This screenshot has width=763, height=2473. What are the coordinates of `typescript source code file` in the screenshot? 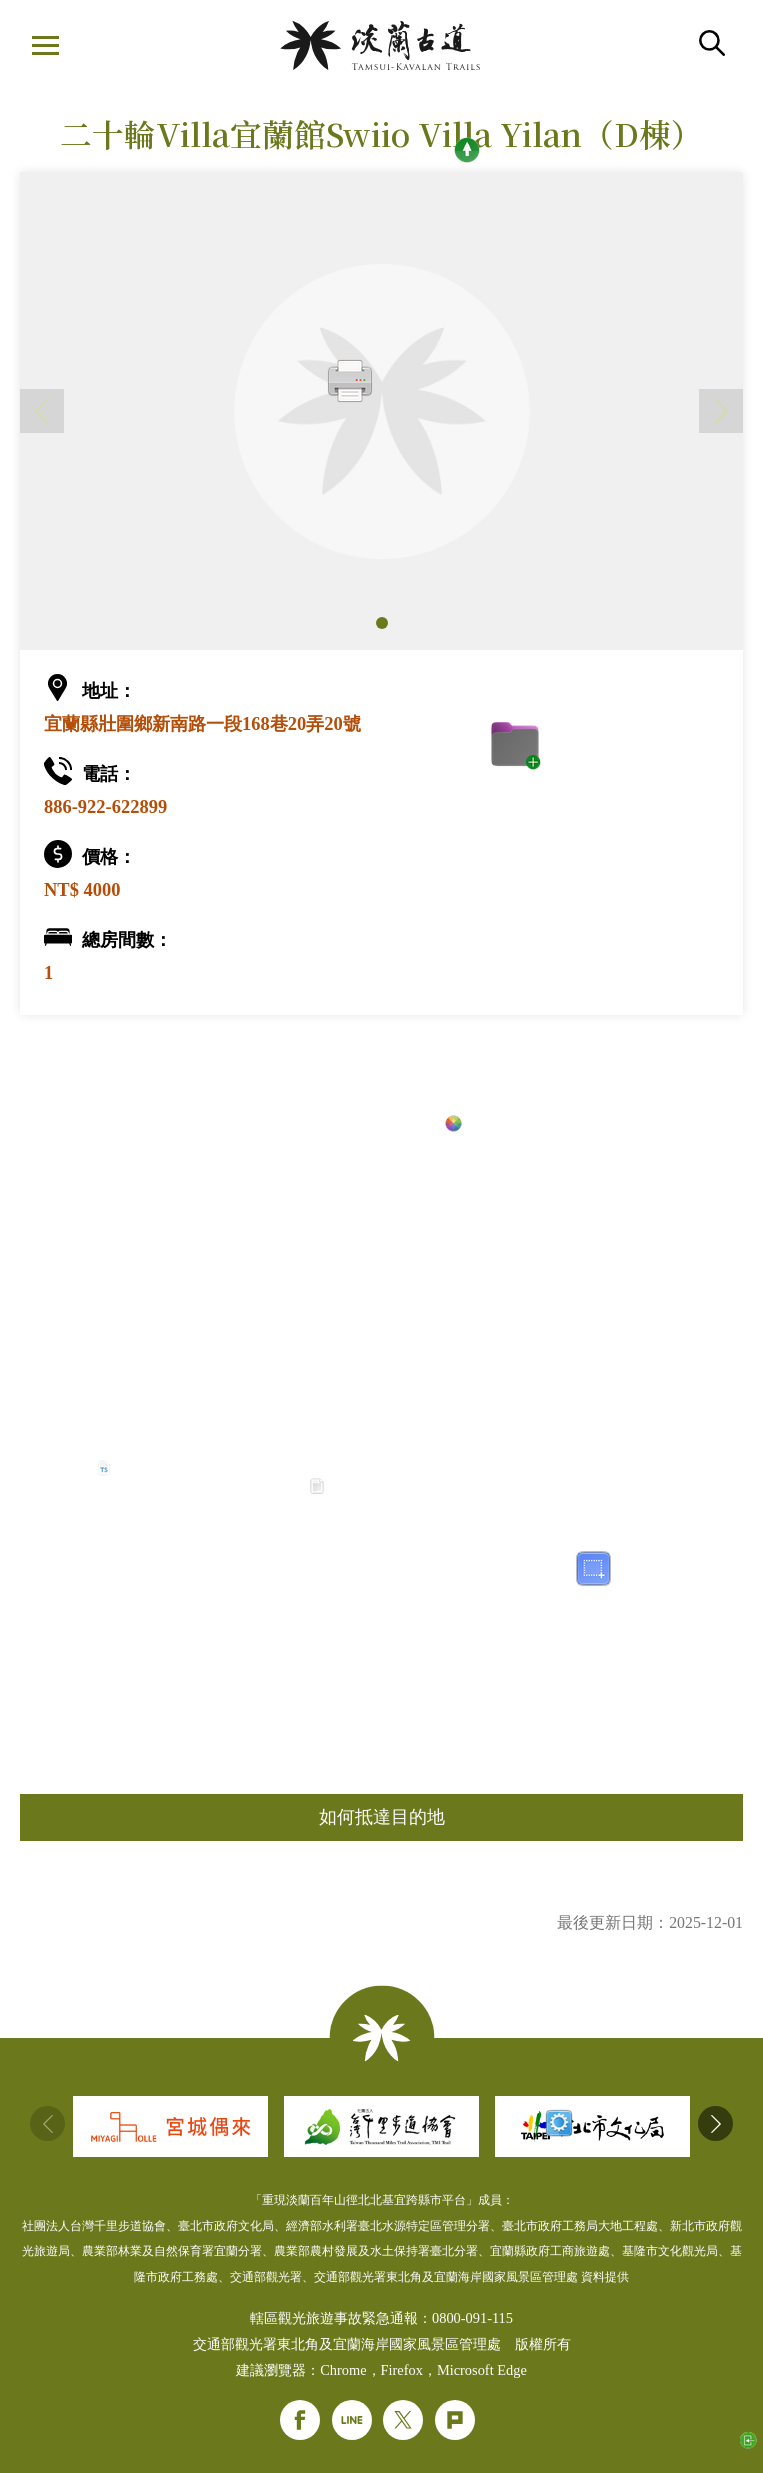 It's located at (104, 1468).